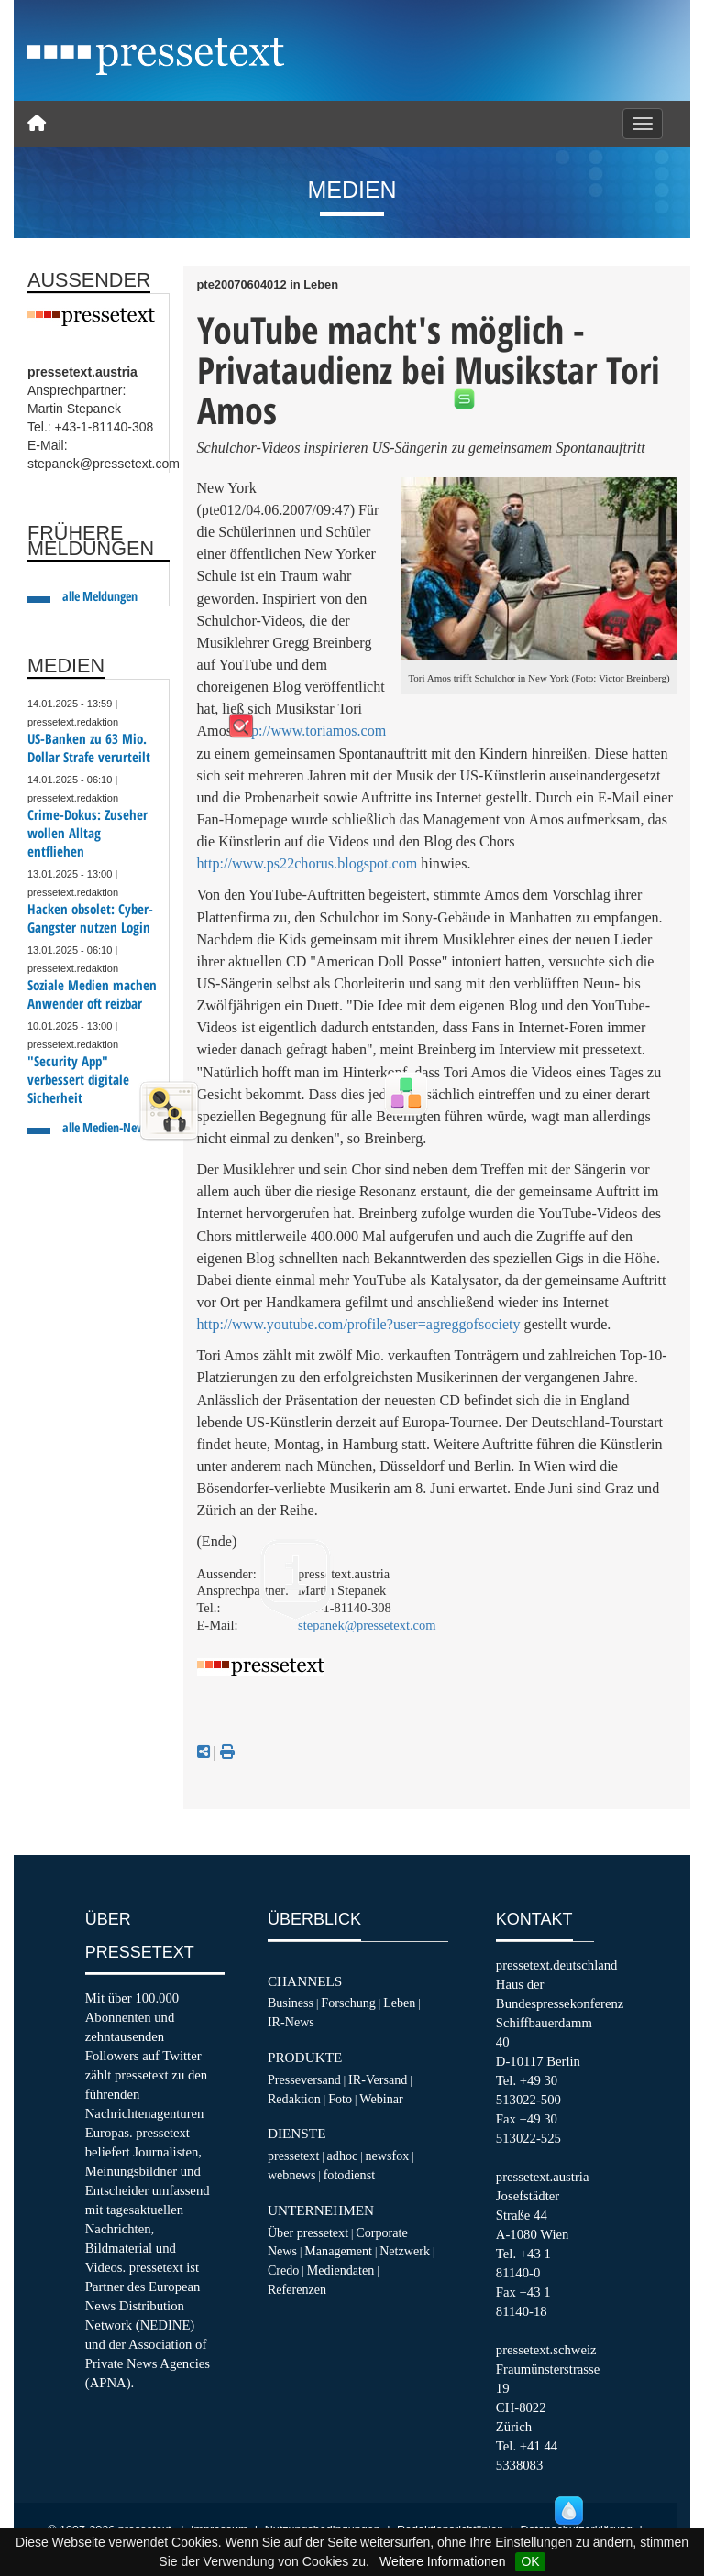 The image size is (704, 2576). Describe the element at coordinates (464, 398) in the screenshot. I see `open wps spreadsheets application` at that location.